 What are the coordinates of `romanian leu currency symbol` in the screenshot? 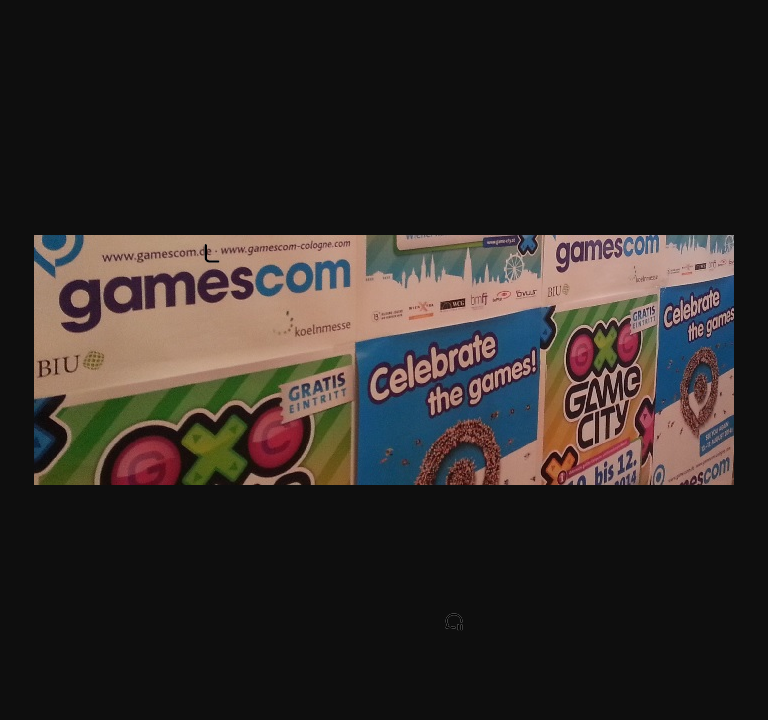 It's located at (212, 254).